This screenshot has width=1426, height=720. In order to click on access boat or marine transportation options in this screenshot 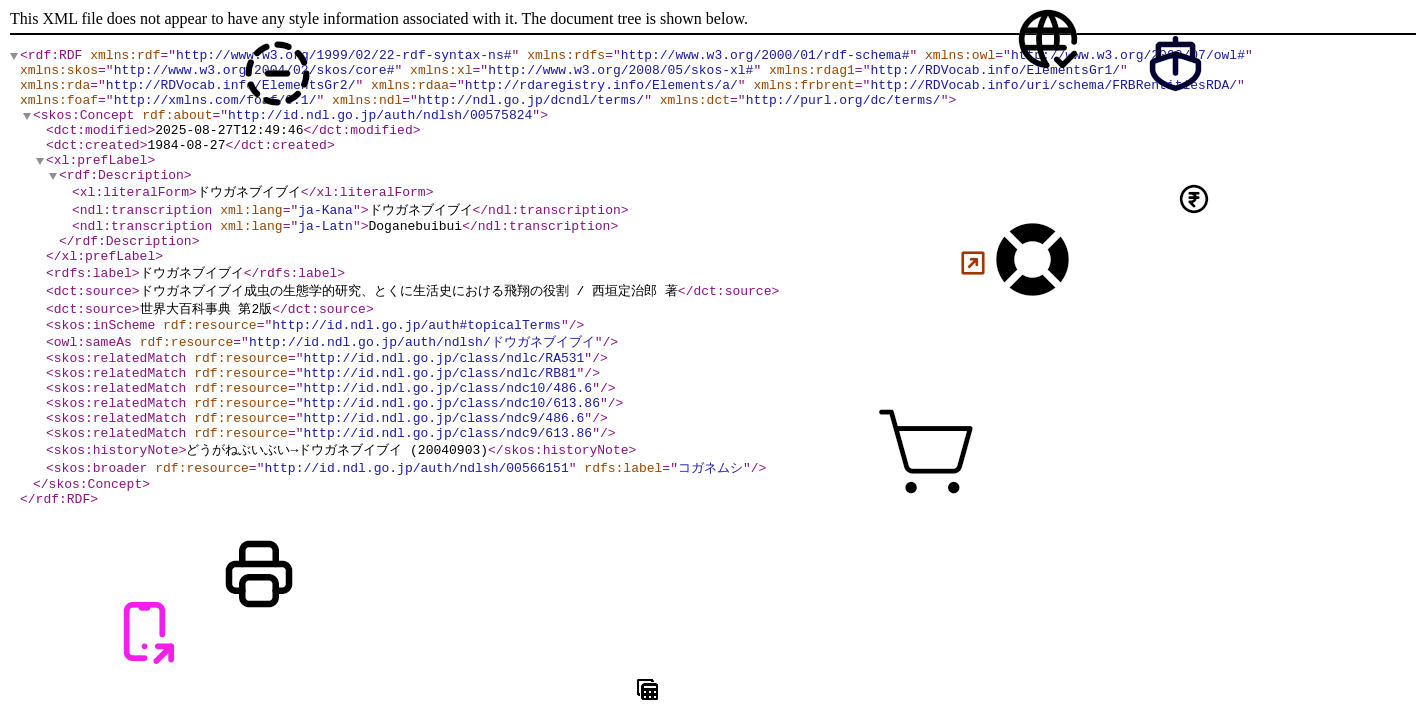, I will do `click(1175, 63)`.